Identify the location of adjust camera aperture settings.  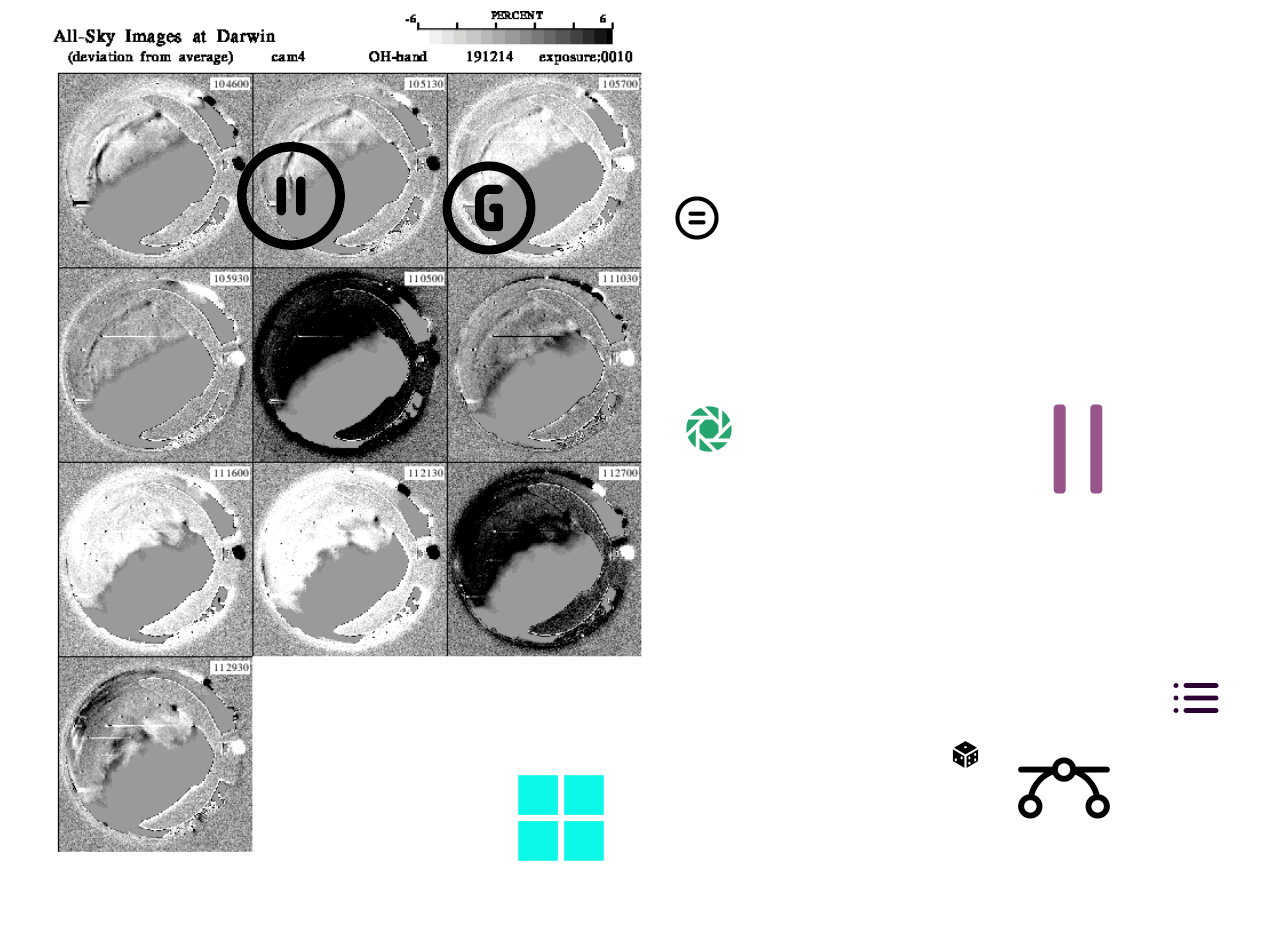
(709, 429).